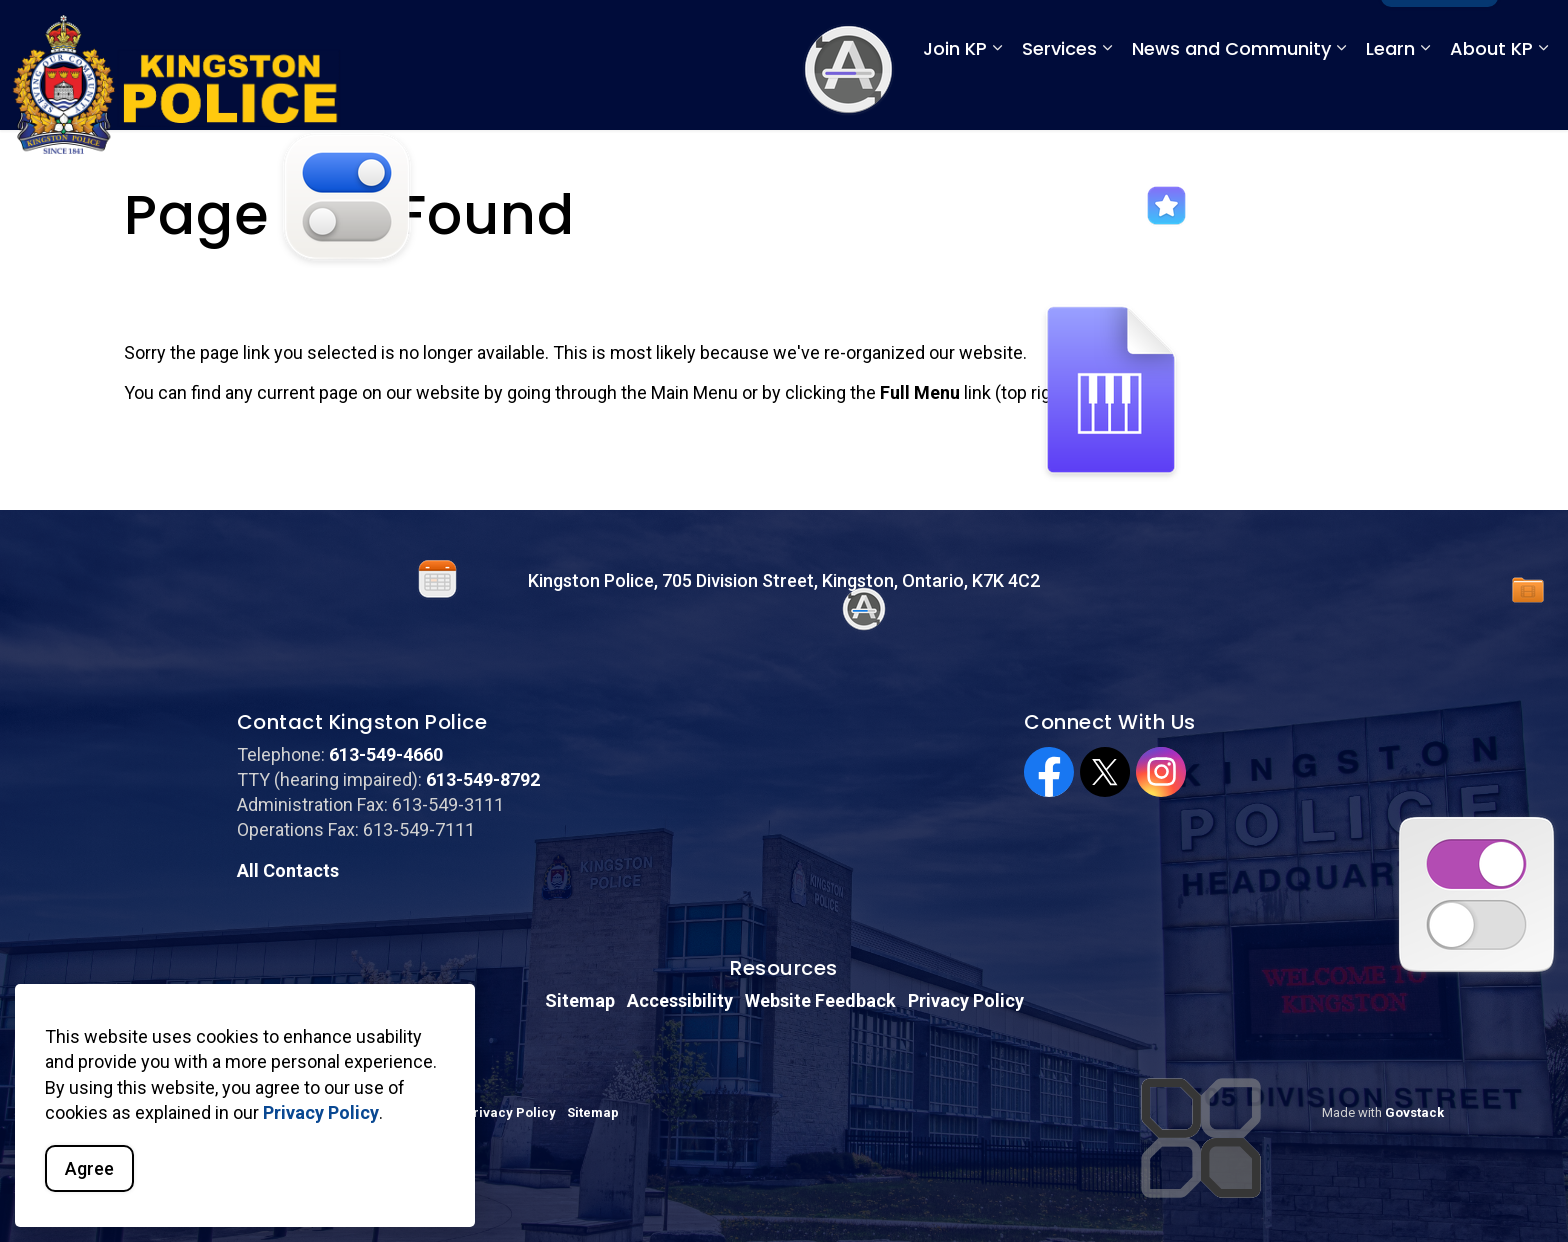  Describe the element at coordinates (1111, 393) in the screenshot. I see `a midi audio file` at that location.